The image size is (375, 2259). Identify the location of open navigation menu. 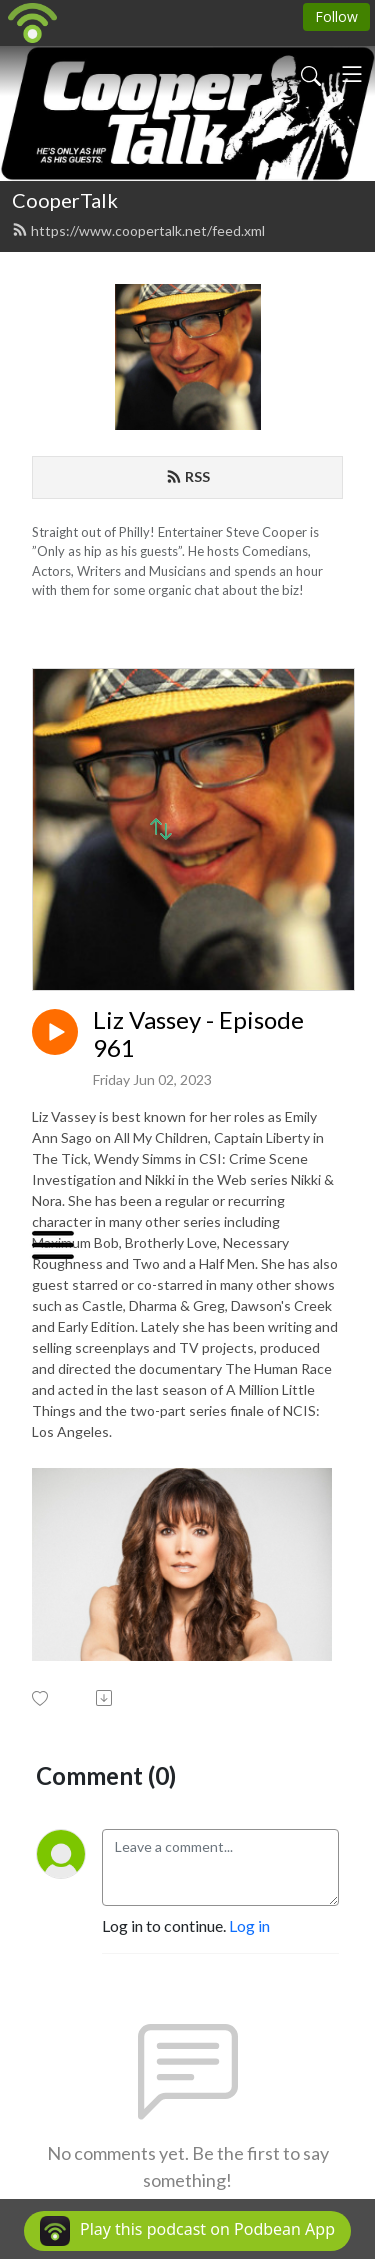
(53, 1245).